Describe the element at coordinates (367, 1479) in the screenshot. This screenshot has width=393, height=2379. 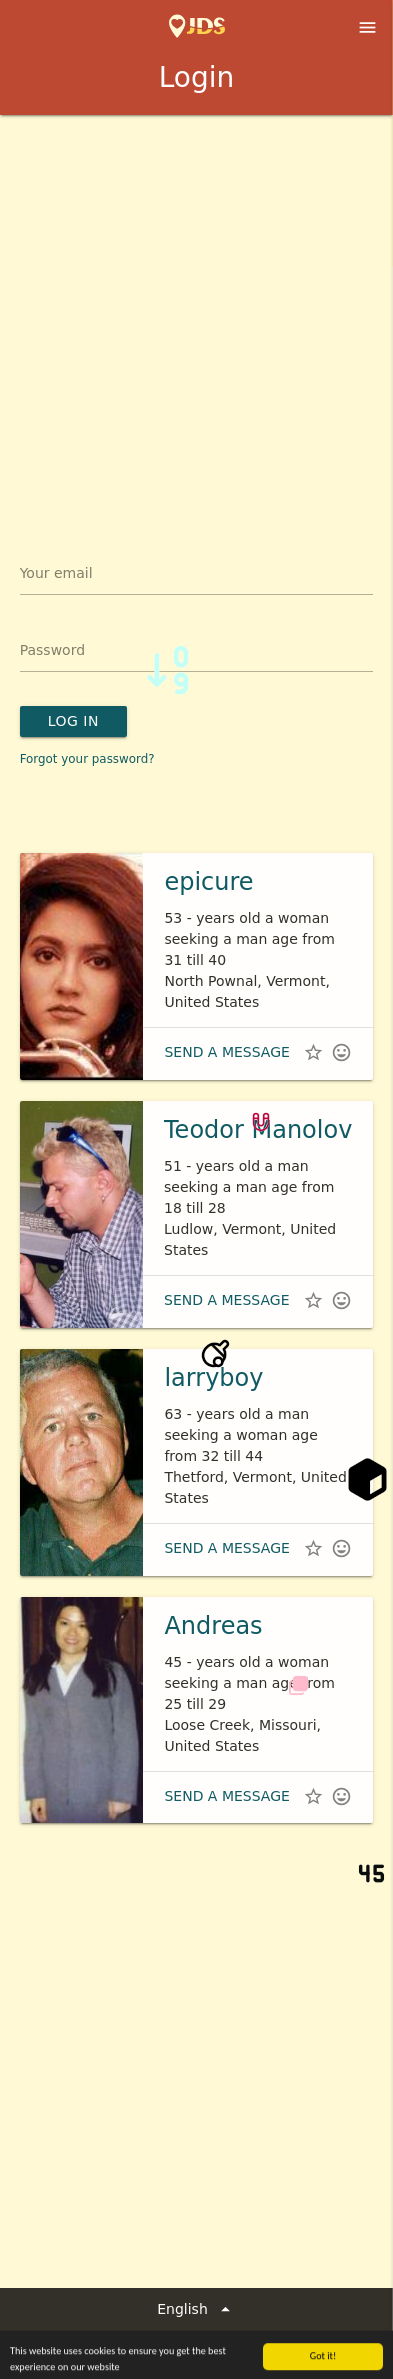
I see `view 3D model or object` at that location.